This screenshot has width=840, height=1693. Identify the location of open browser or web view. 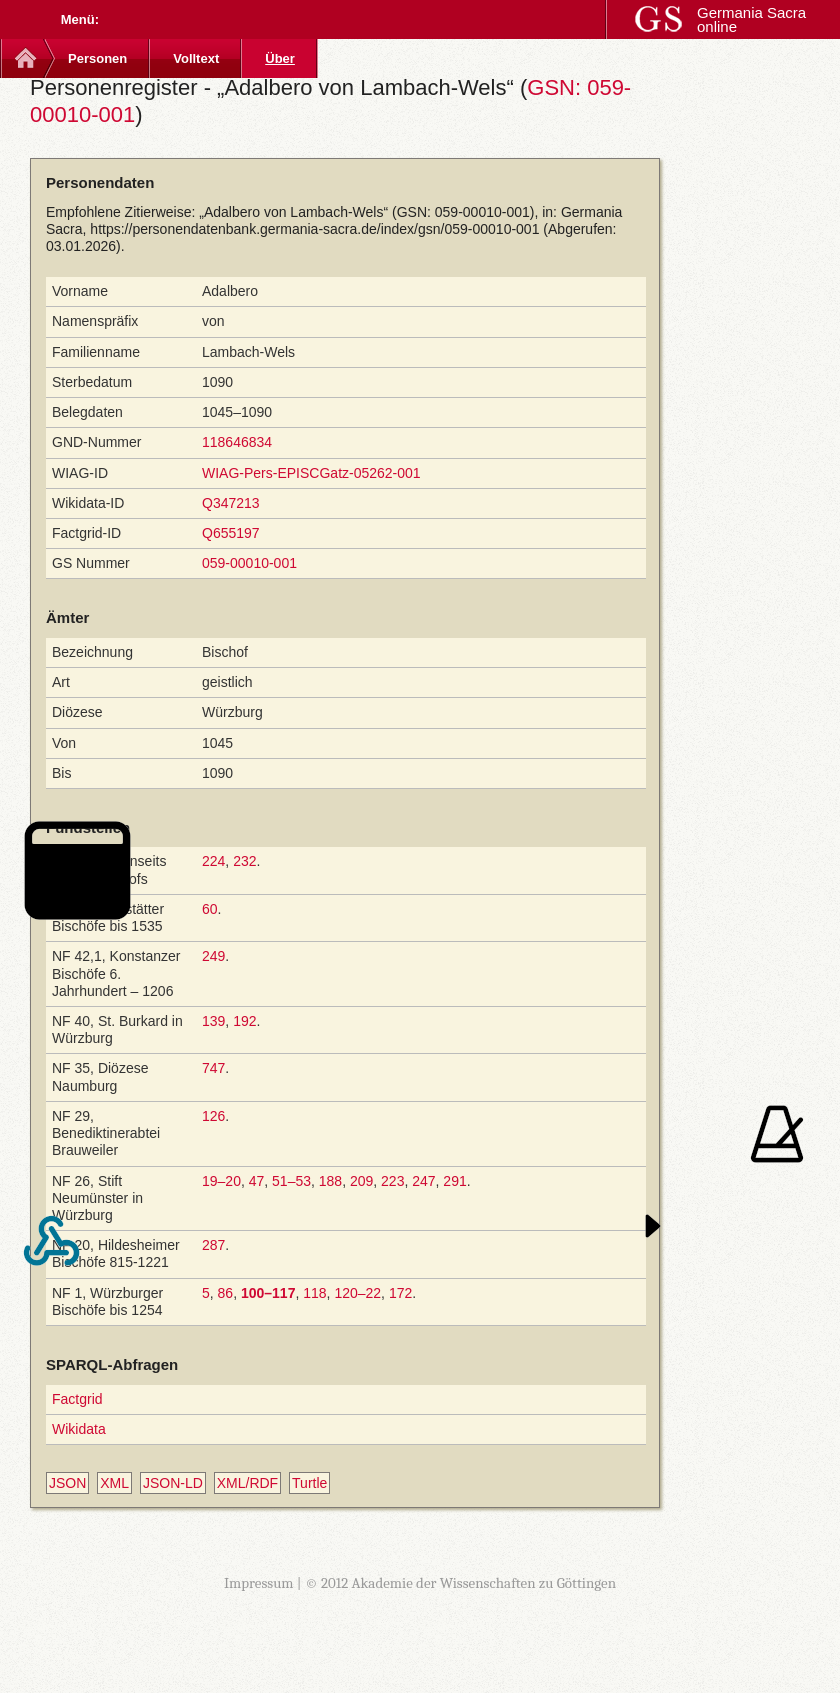
(77, 870).